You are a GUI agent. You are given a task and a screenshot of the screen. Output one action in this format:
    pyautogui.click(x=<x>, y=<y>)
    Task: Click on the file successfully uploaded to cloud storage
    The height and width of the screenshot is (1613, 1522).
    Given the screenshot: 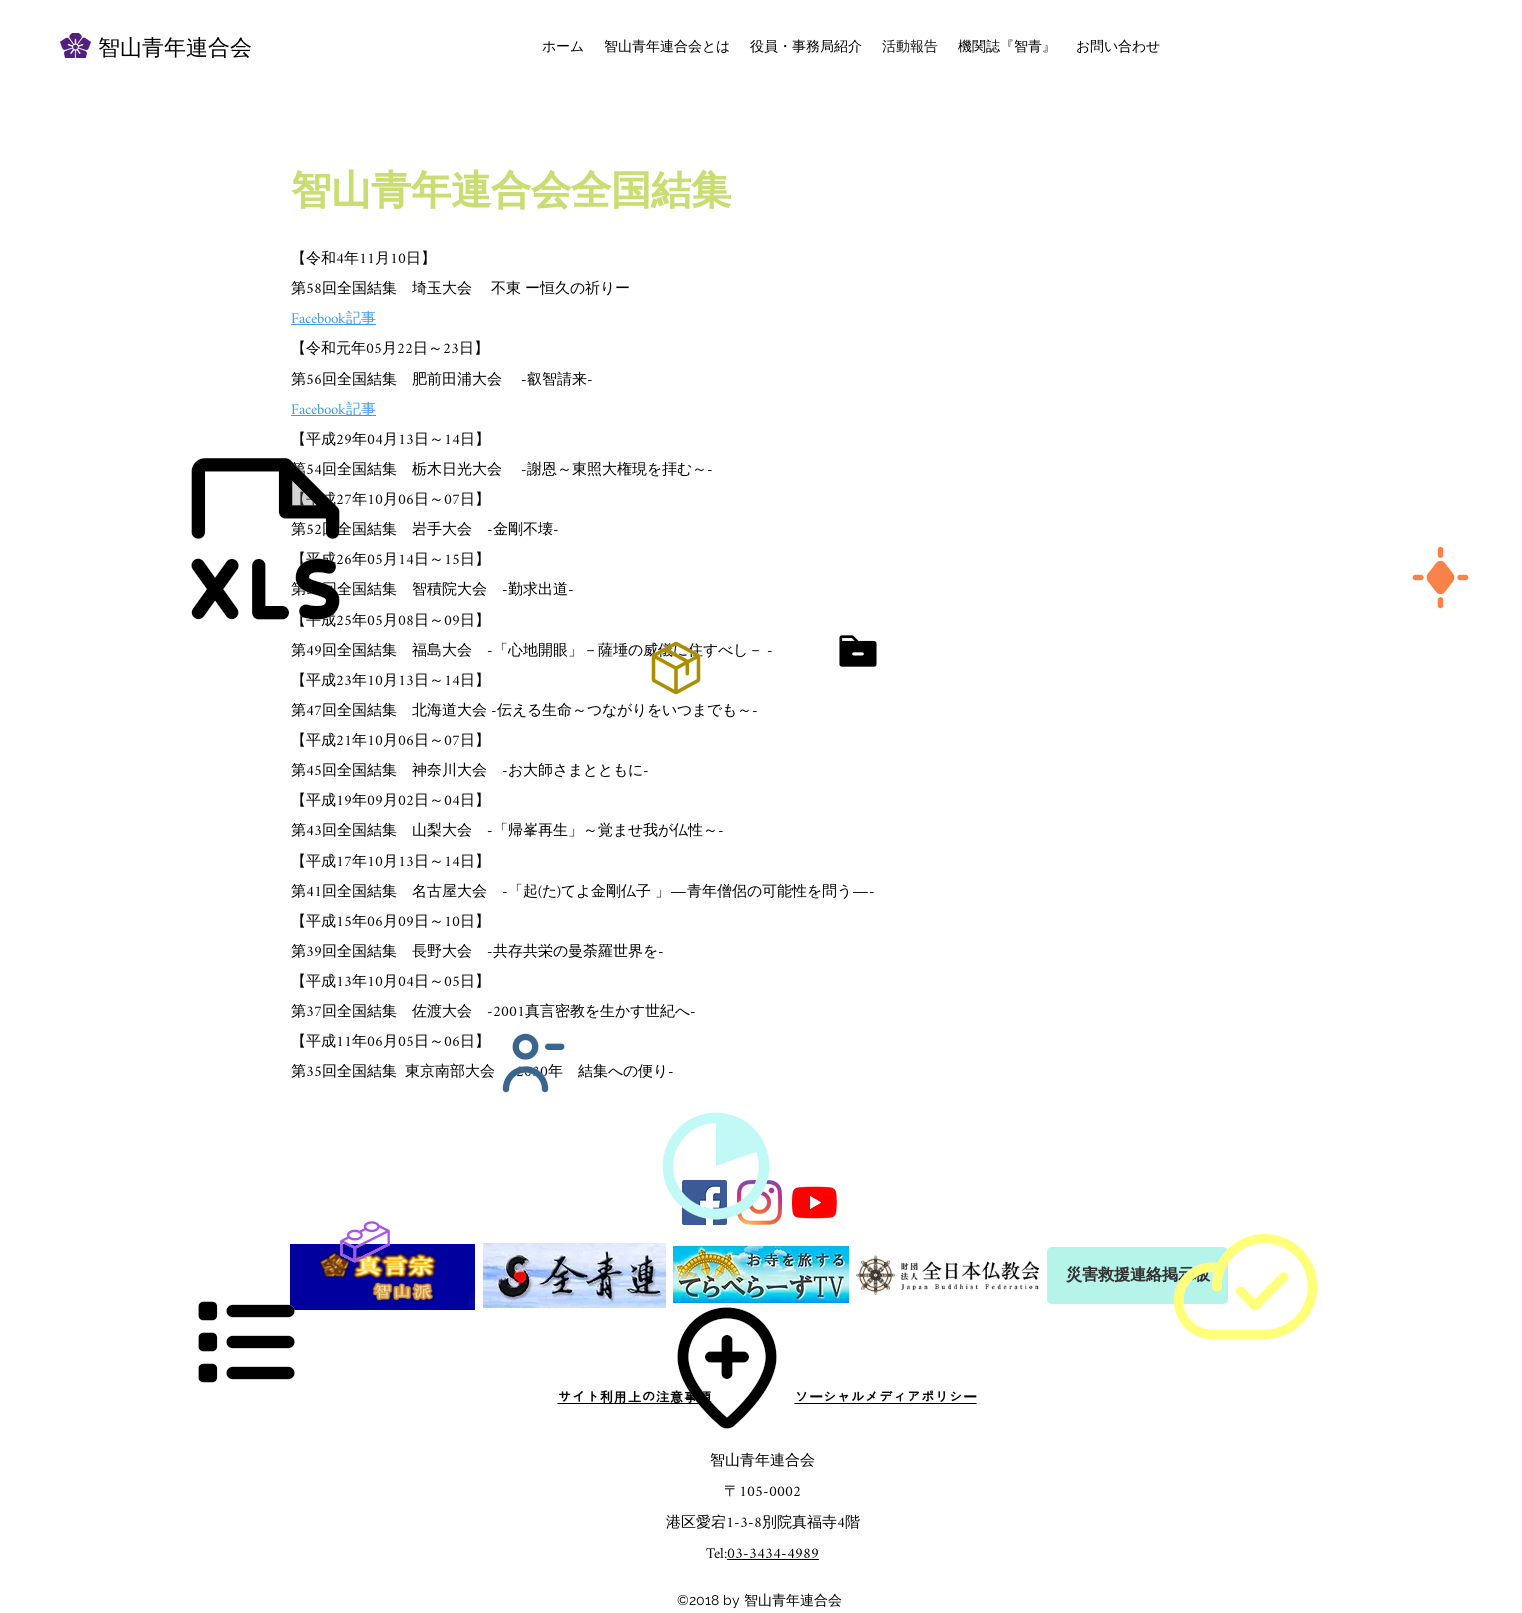 What is the action you would take?
    pyautogui.click(x=1245, y=1286)
    